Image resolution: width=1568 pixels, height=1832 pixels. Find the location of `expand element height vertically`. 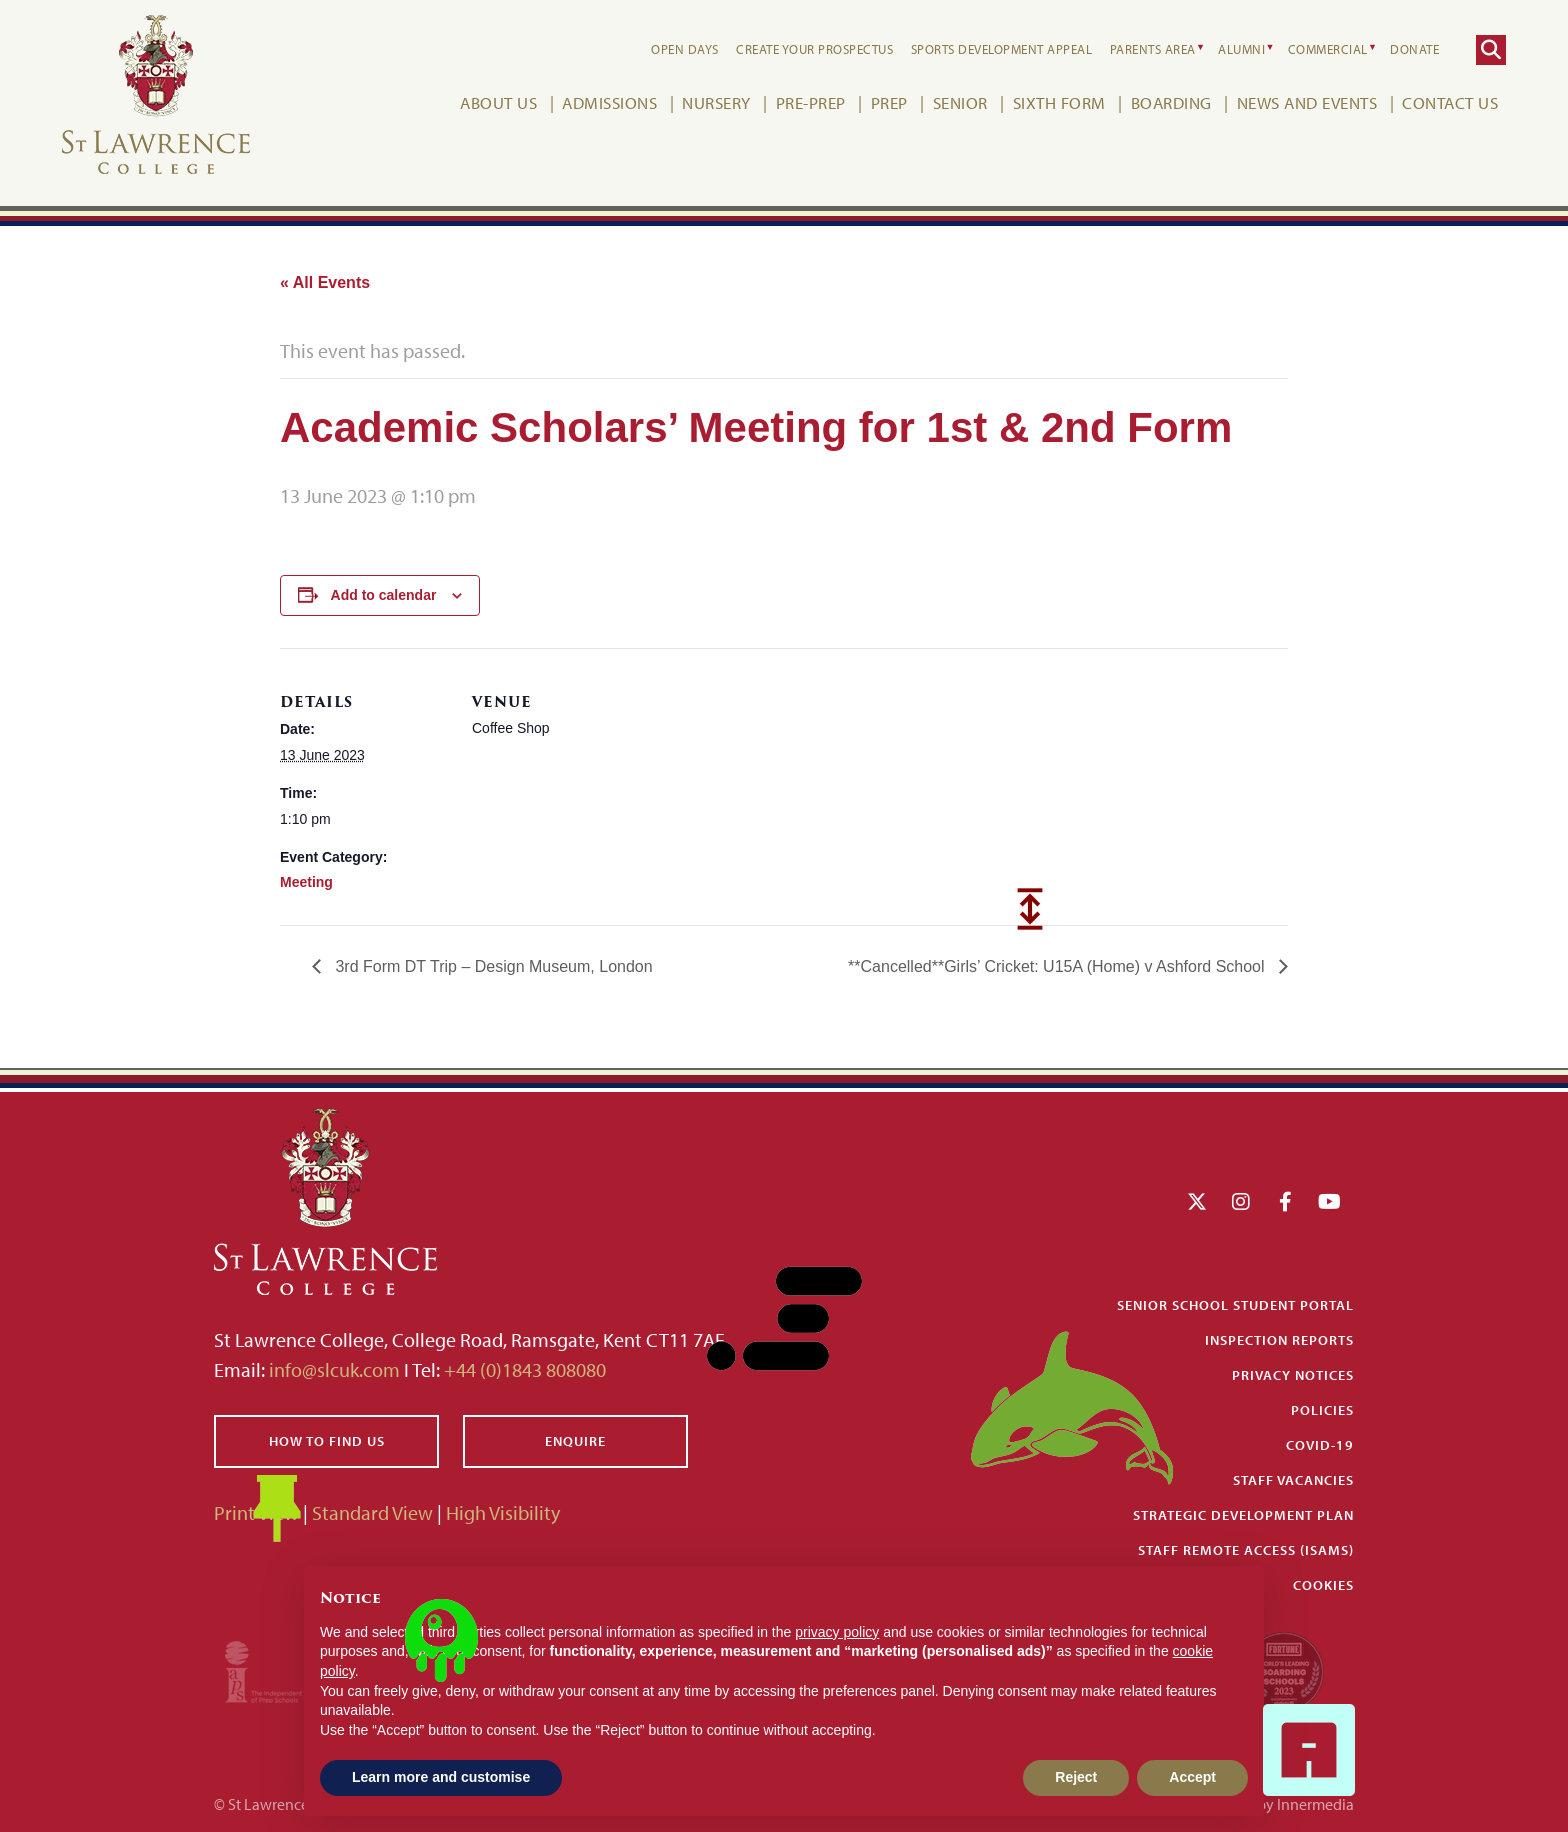

expand element height vertically is located at coordinates (1030, 909).